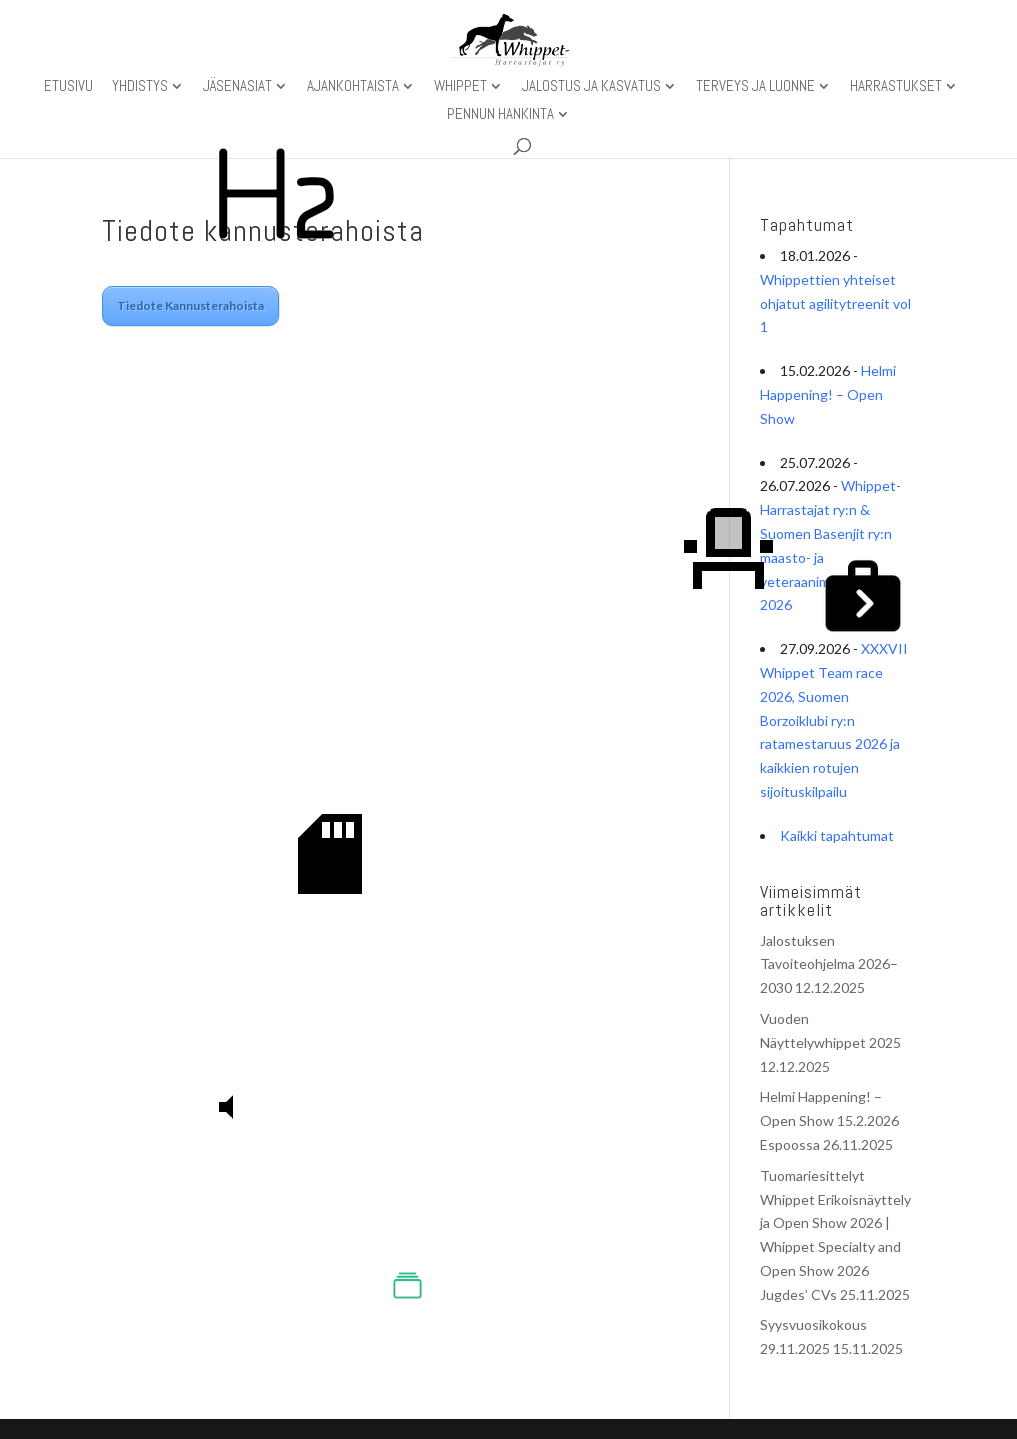 This screenshot has width=1017, height=1439. I want to click on format text as heading level 2, so click(276, 193).